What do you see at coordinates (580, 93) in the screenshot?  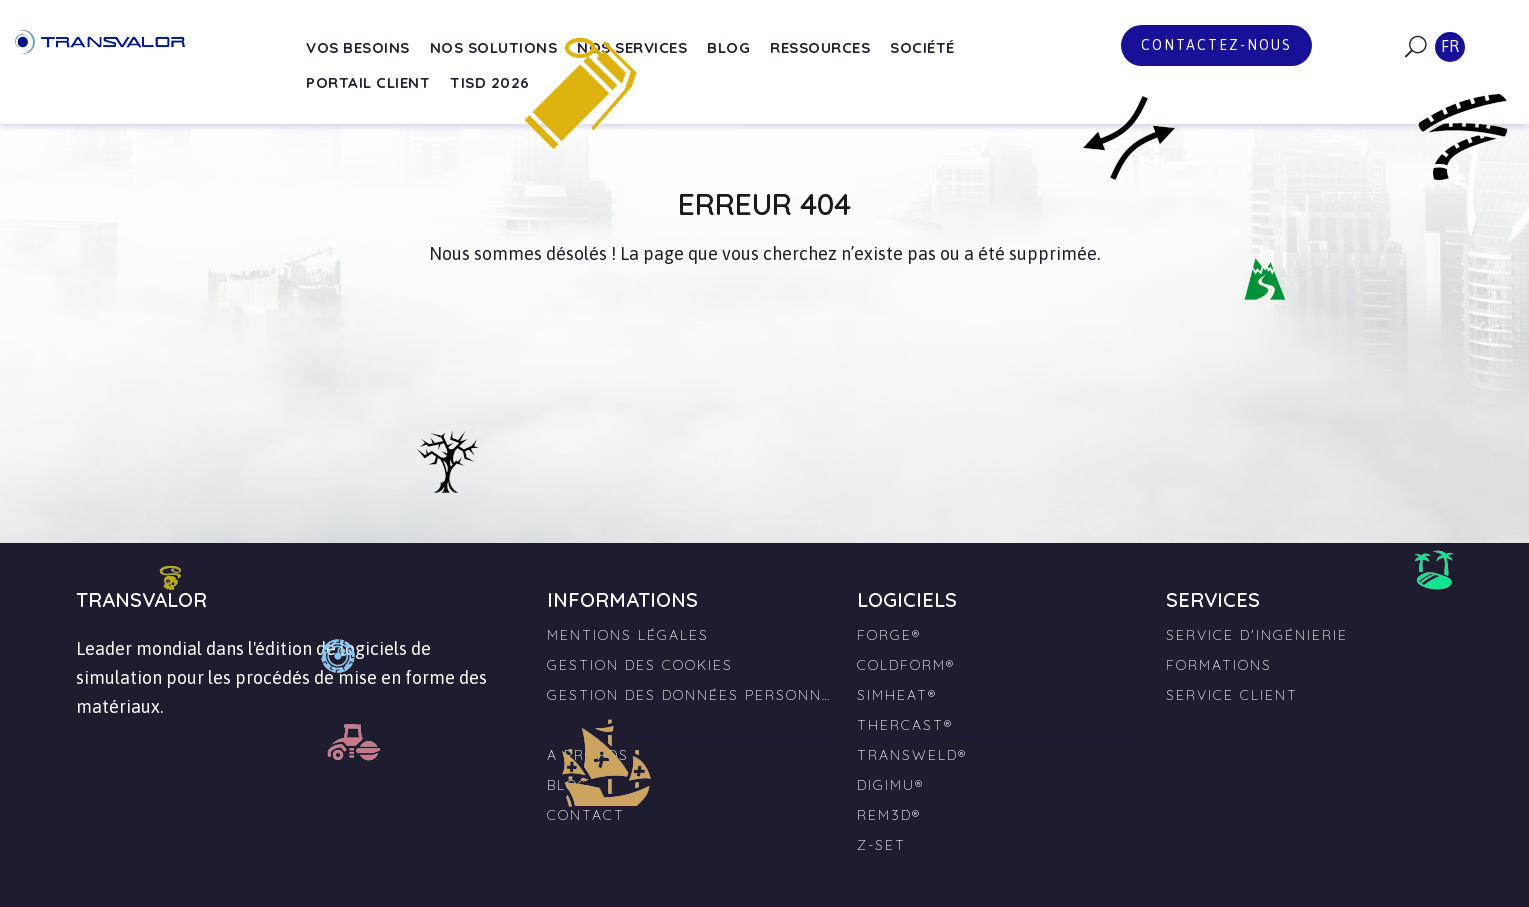 I see `equip stun grenade weapon` at bounding box center [580, 93].